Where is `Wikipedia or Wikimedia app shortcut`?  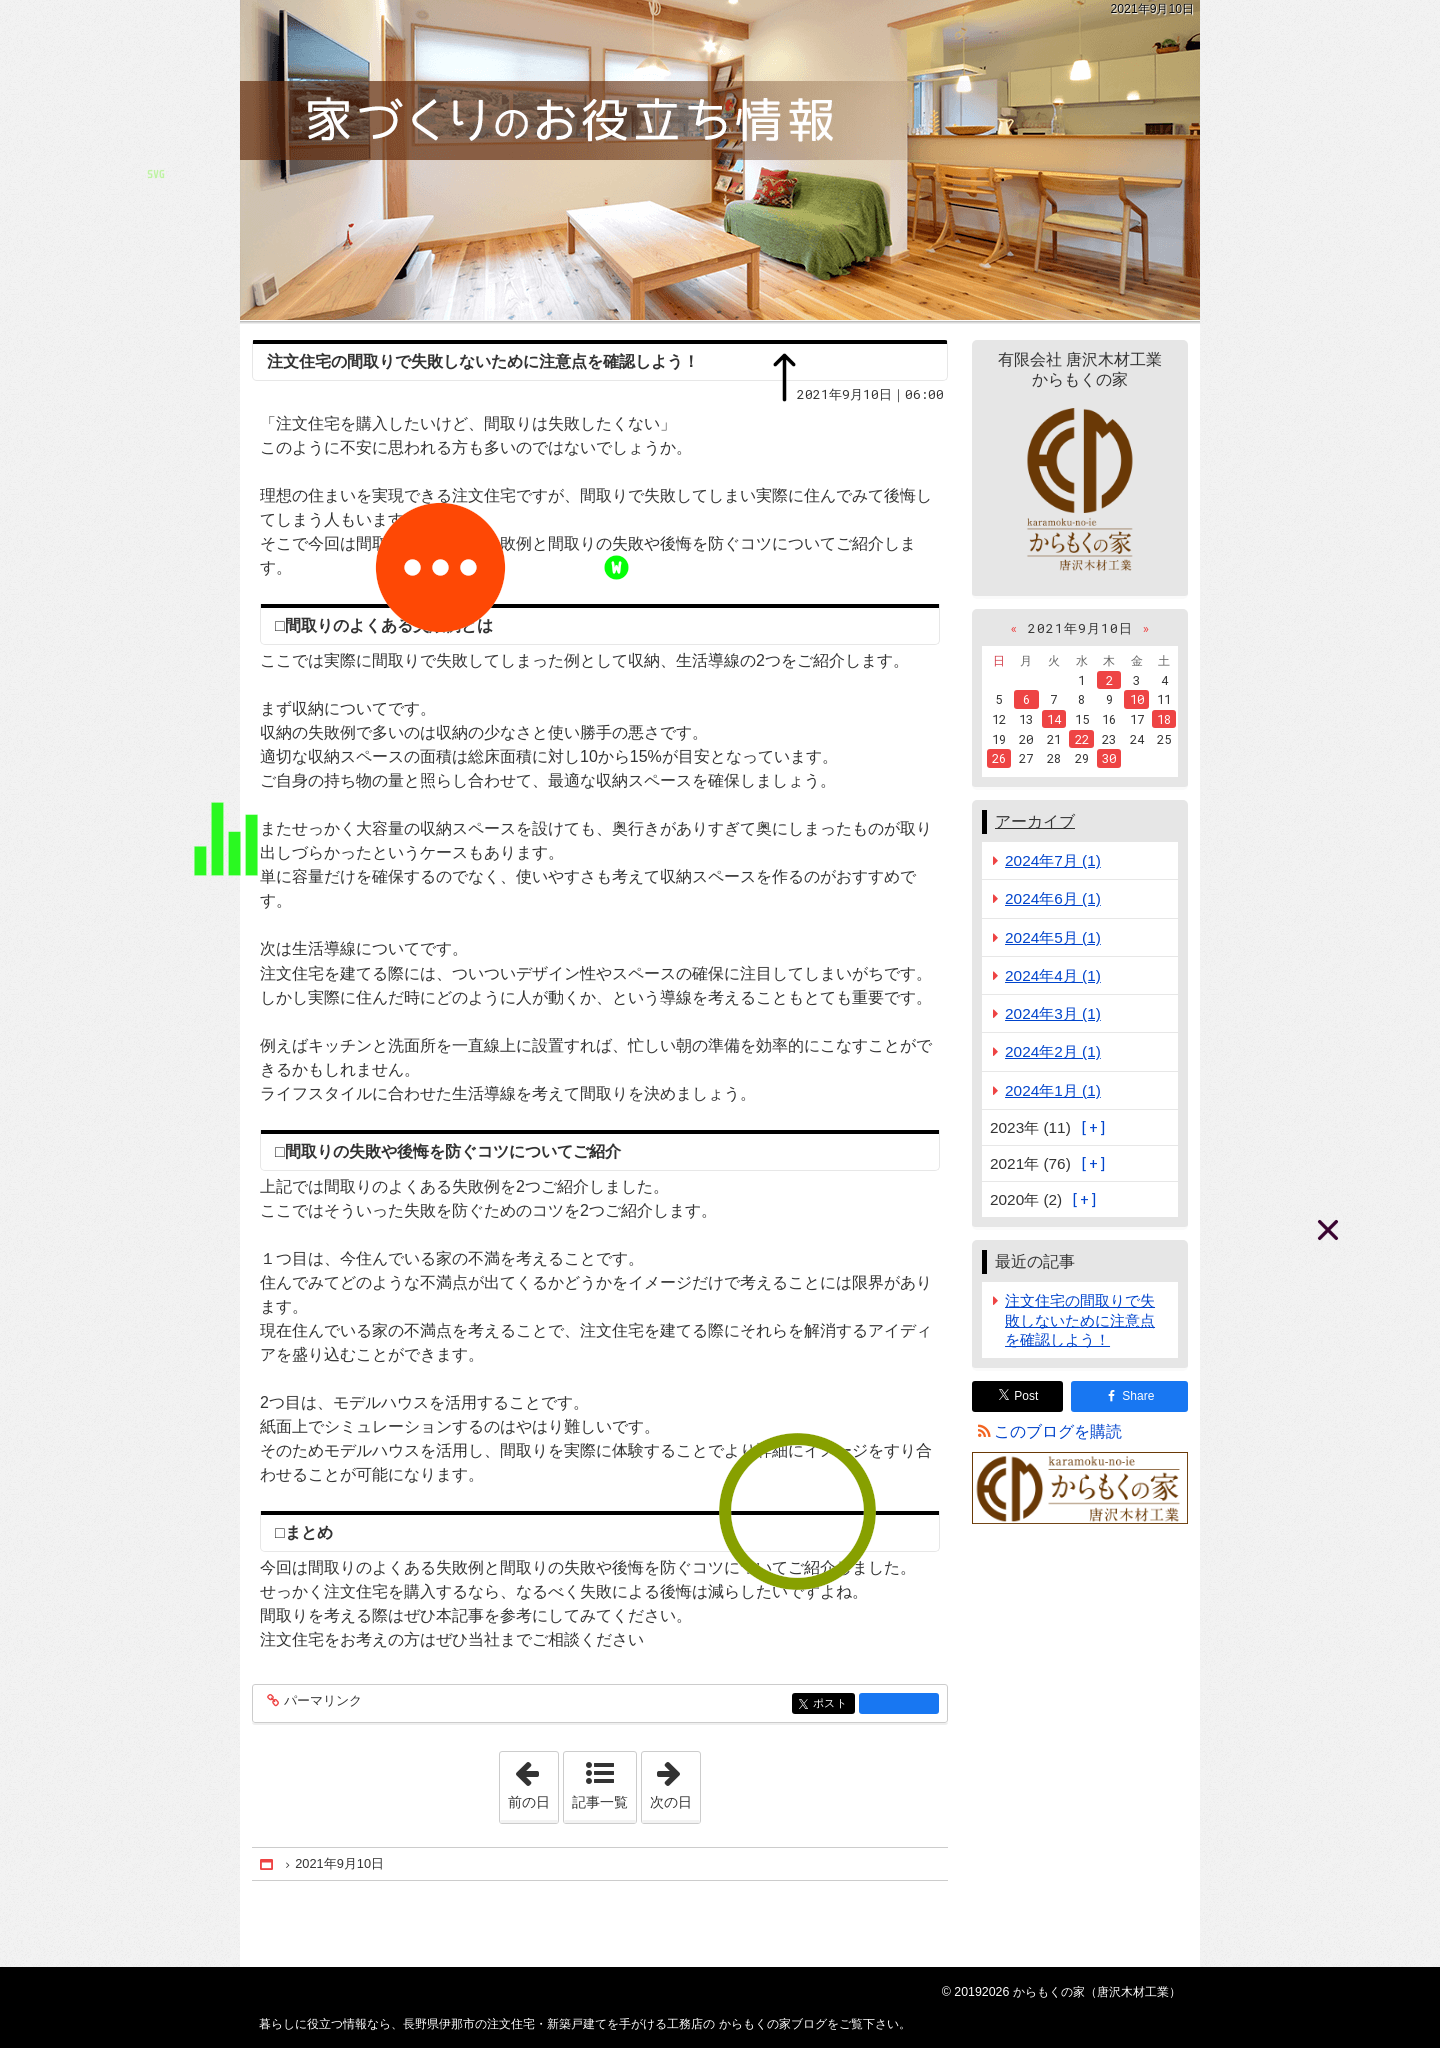
Wikipedia or Wikimedia app shortcut is located at coordinates (616, 567).